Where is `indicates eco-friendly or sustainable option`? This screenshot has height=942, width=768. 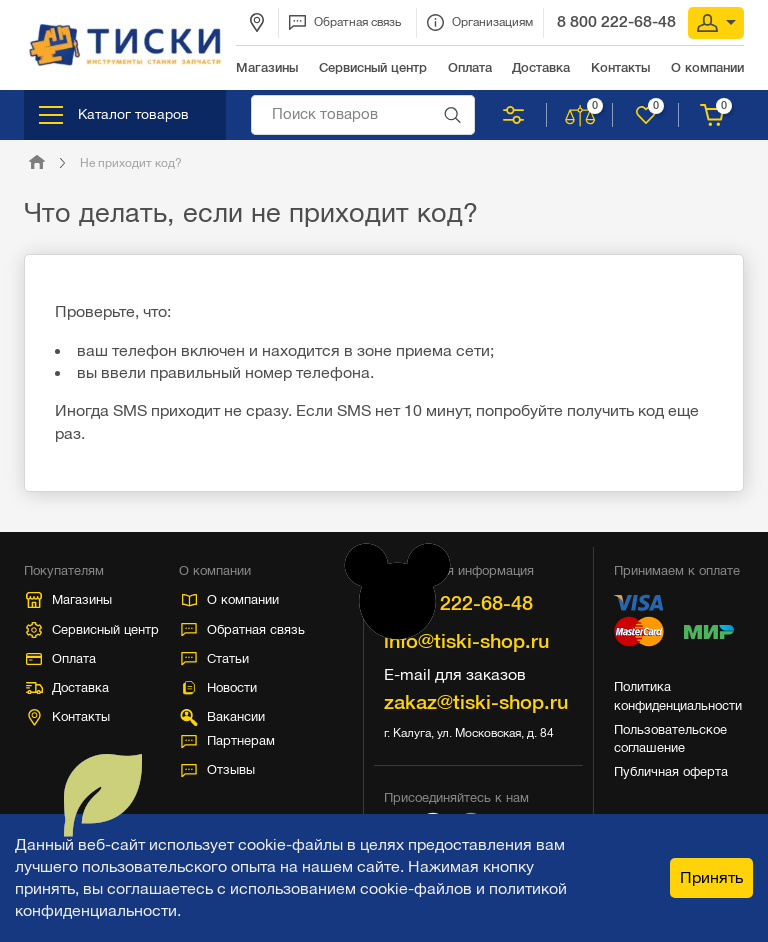
indicates eco-friendly or sustainable option is located at coordinates (103, 793).